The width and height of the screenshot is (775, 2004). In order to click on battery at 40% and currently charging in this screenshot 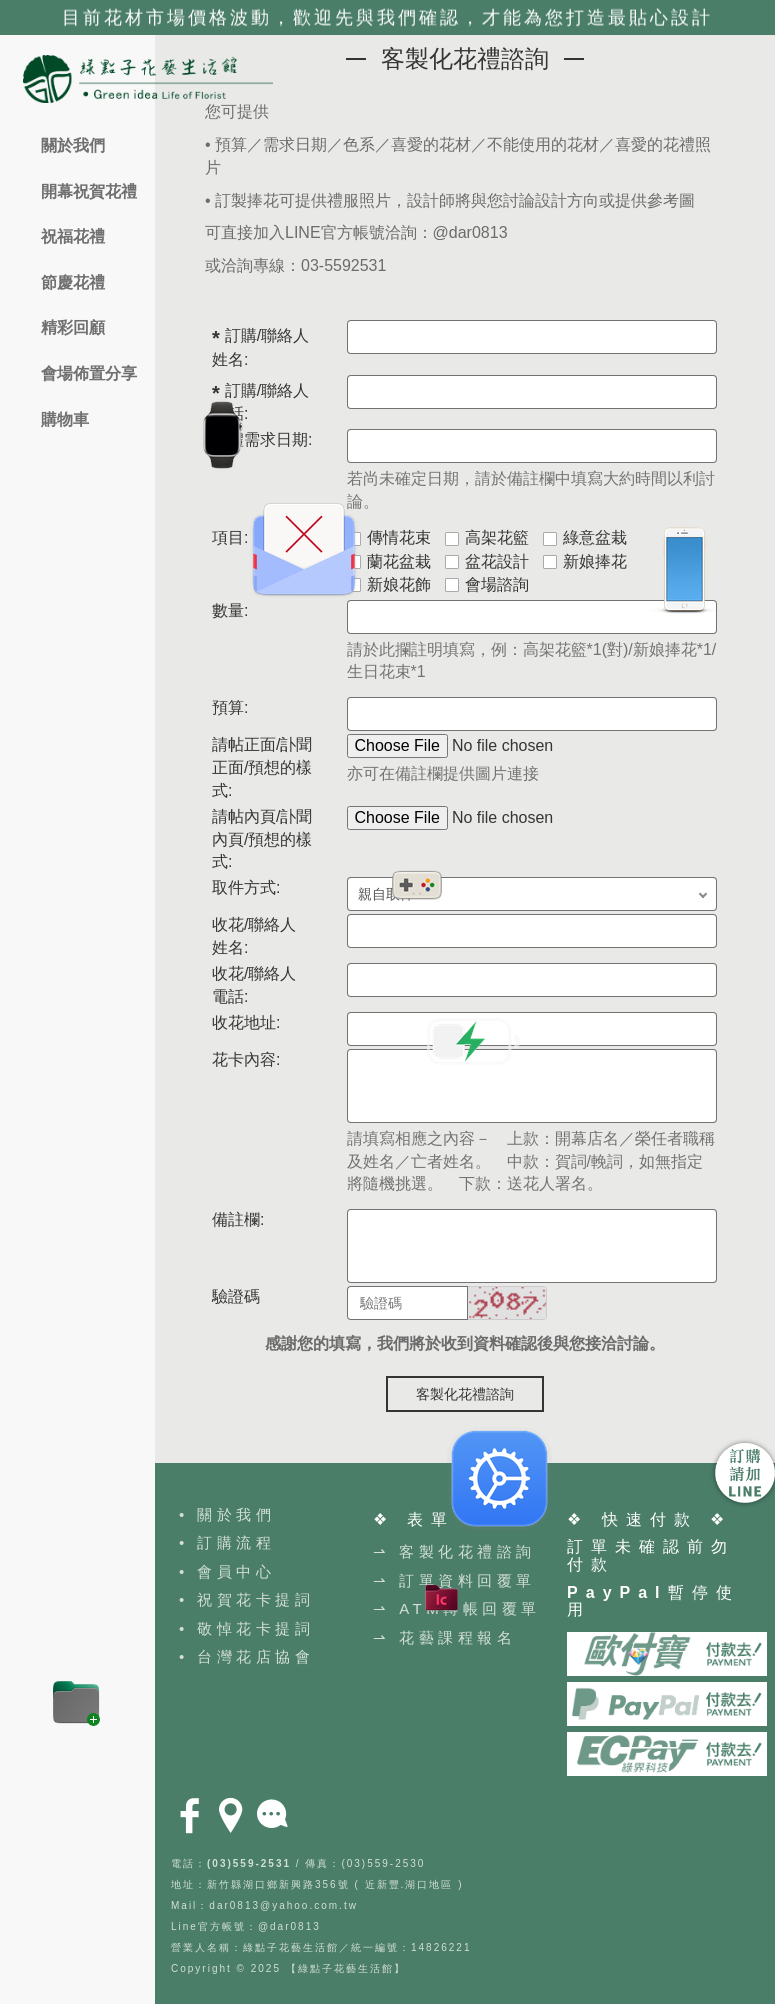, I will do `click(473, 1041)`.